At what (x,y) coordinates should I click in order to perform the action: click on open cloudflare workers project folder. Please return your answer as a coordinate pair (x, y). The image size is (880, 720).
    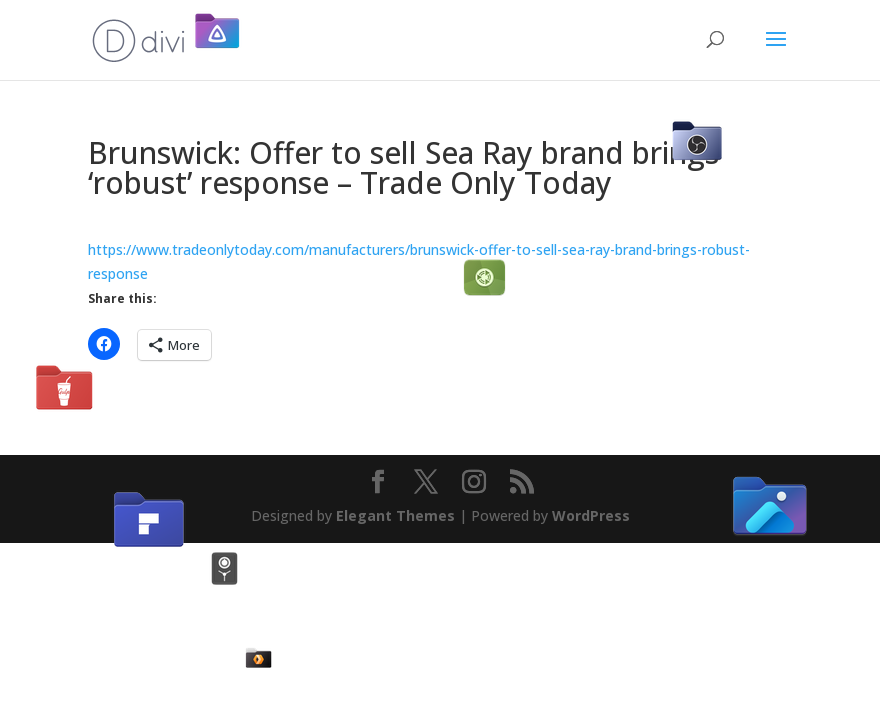
    Looking at the image, I should click on (258, 658).